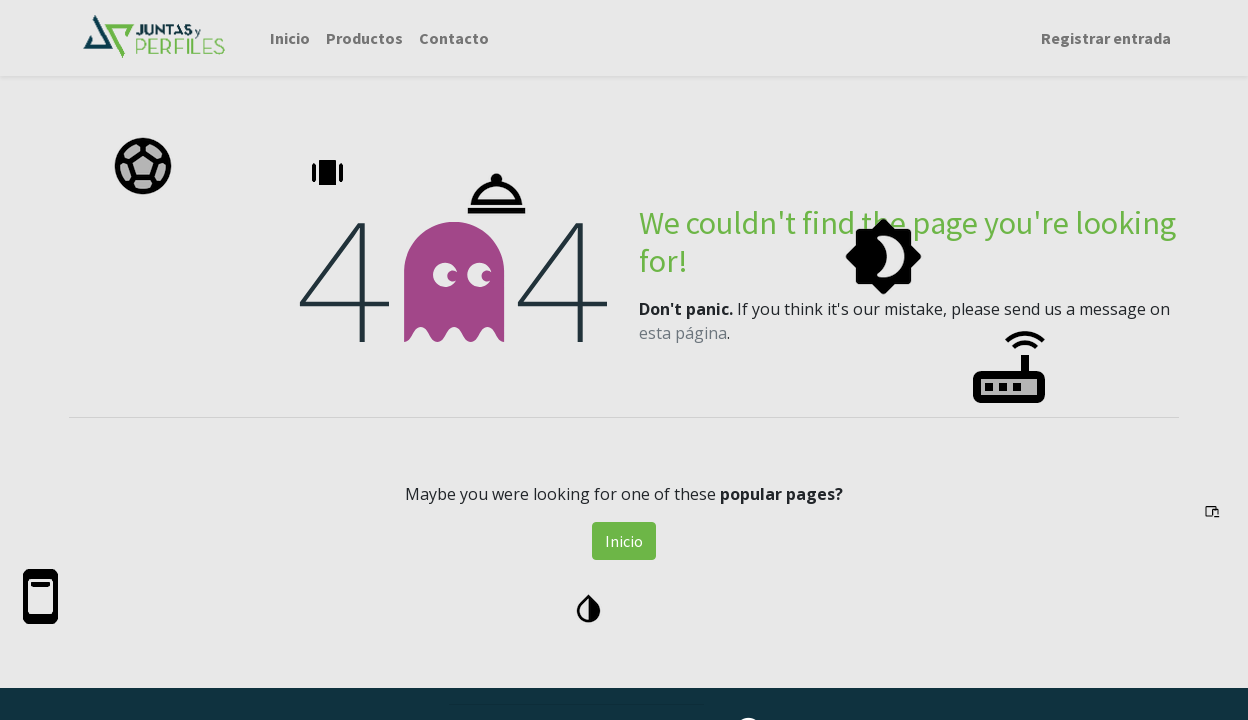 The width and height of the screenshot is (1248, 720). Describe the element at coordinates (588, 608) in the screenshot. I see `toggle color inversion or contrast settings` at that location.